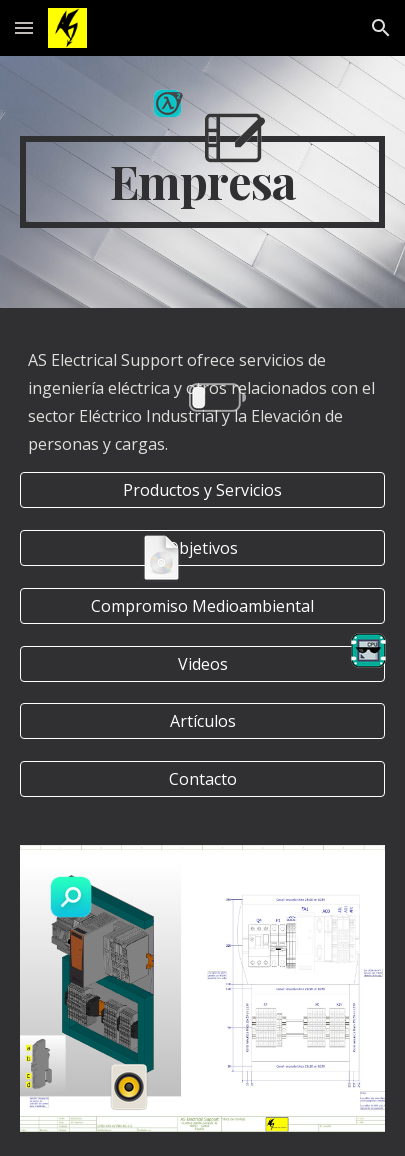  I want to click on graphics tablet input device, so click(235, 136).